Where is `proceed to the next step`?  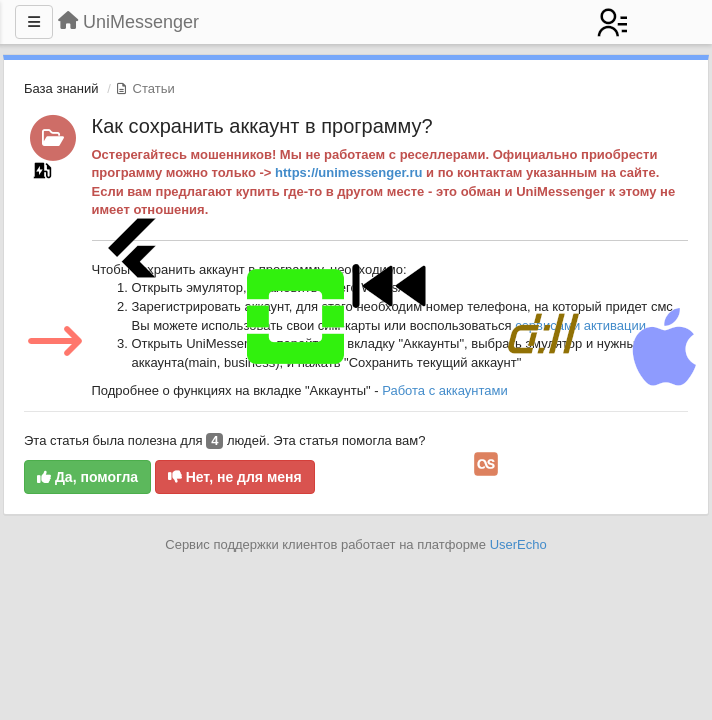 proceed to the next step is located at coordinates (55, 341).